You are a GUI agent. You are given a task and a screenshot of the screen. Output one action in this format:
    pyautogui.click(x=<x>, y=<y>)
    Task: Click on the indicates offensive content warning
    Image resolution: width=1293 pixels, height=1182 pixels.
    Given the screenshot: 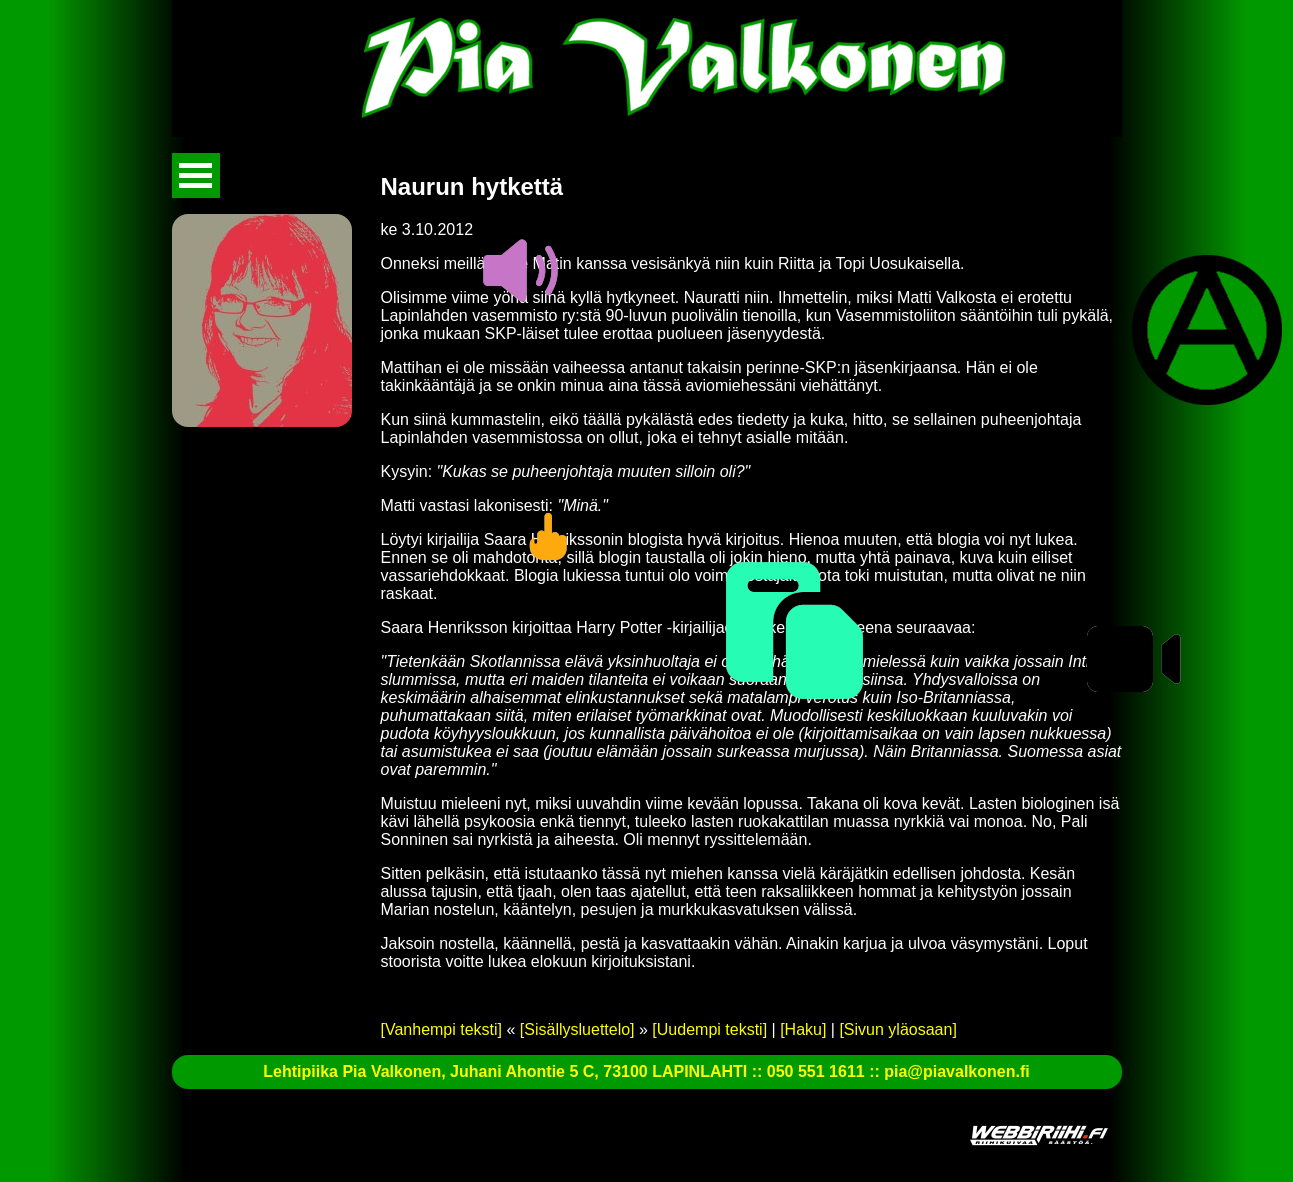 What is the action you would take?
    pyautogui.click(x=547, y=536)
    